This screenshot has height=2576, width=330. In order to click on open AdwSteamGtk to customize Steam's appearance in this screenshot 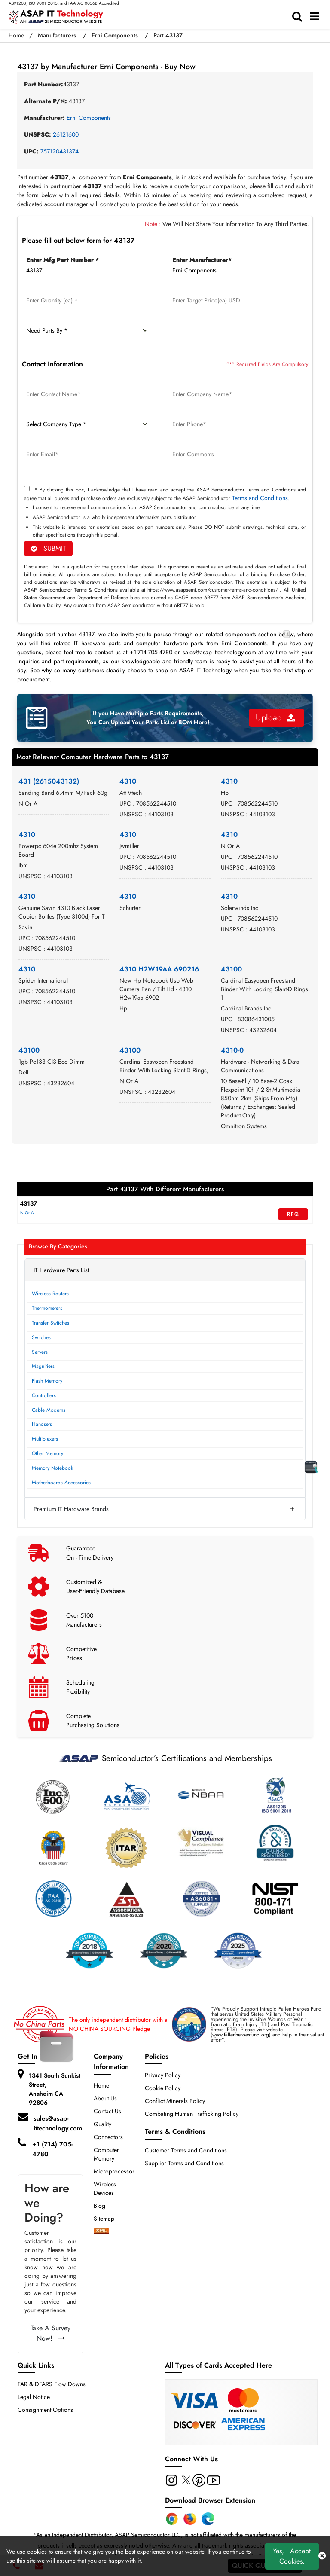, I will do `click(311, 1467)`.